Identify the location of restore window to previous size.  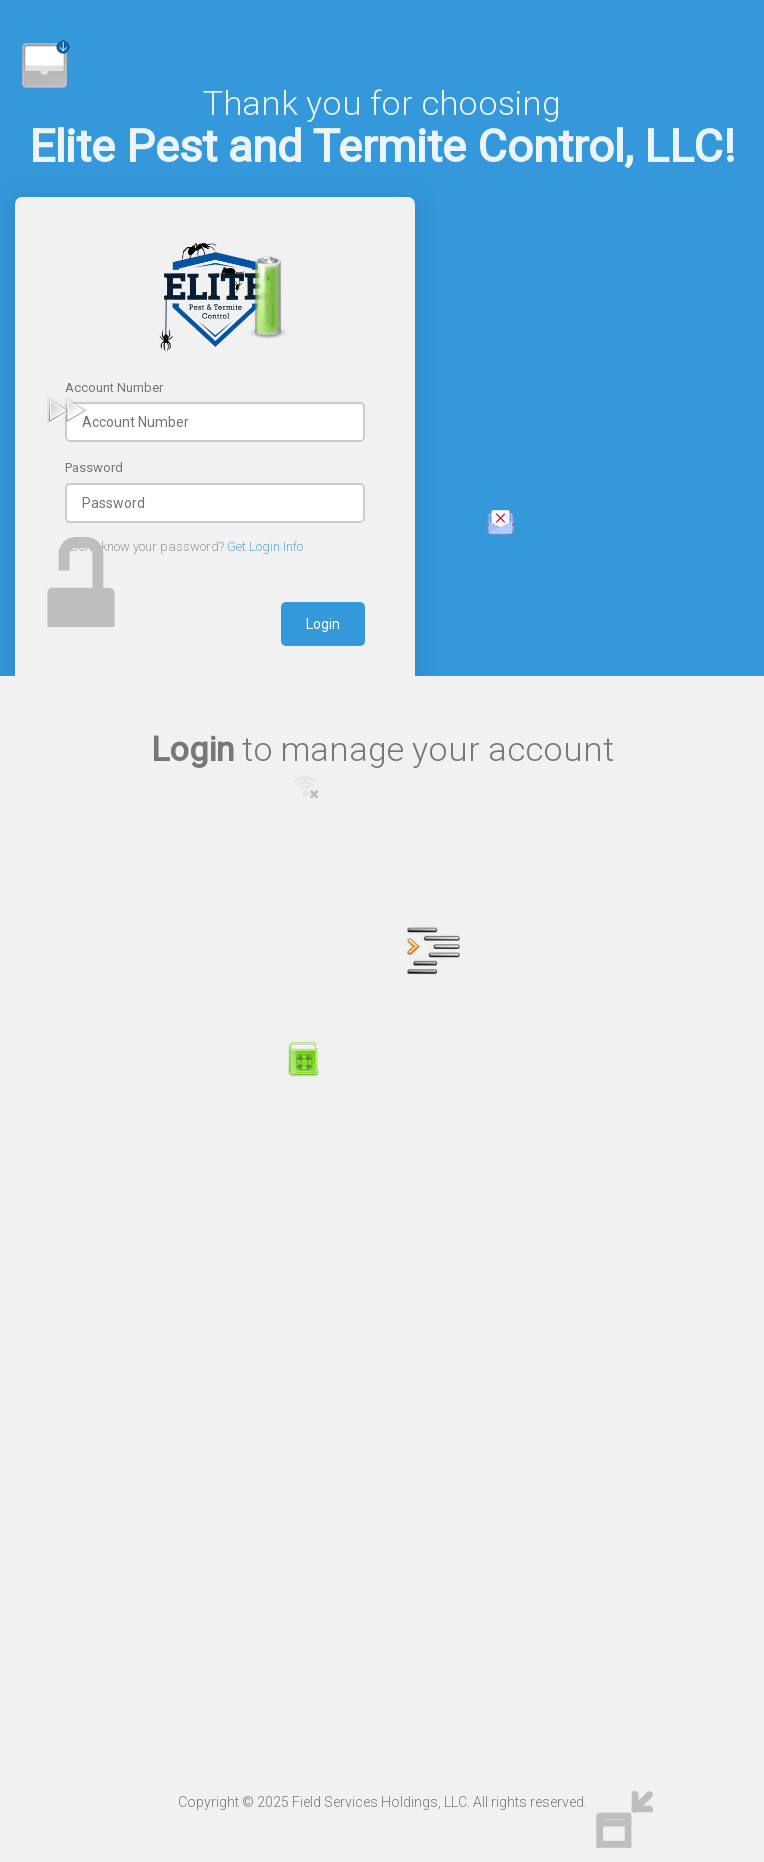
(624, 1819).